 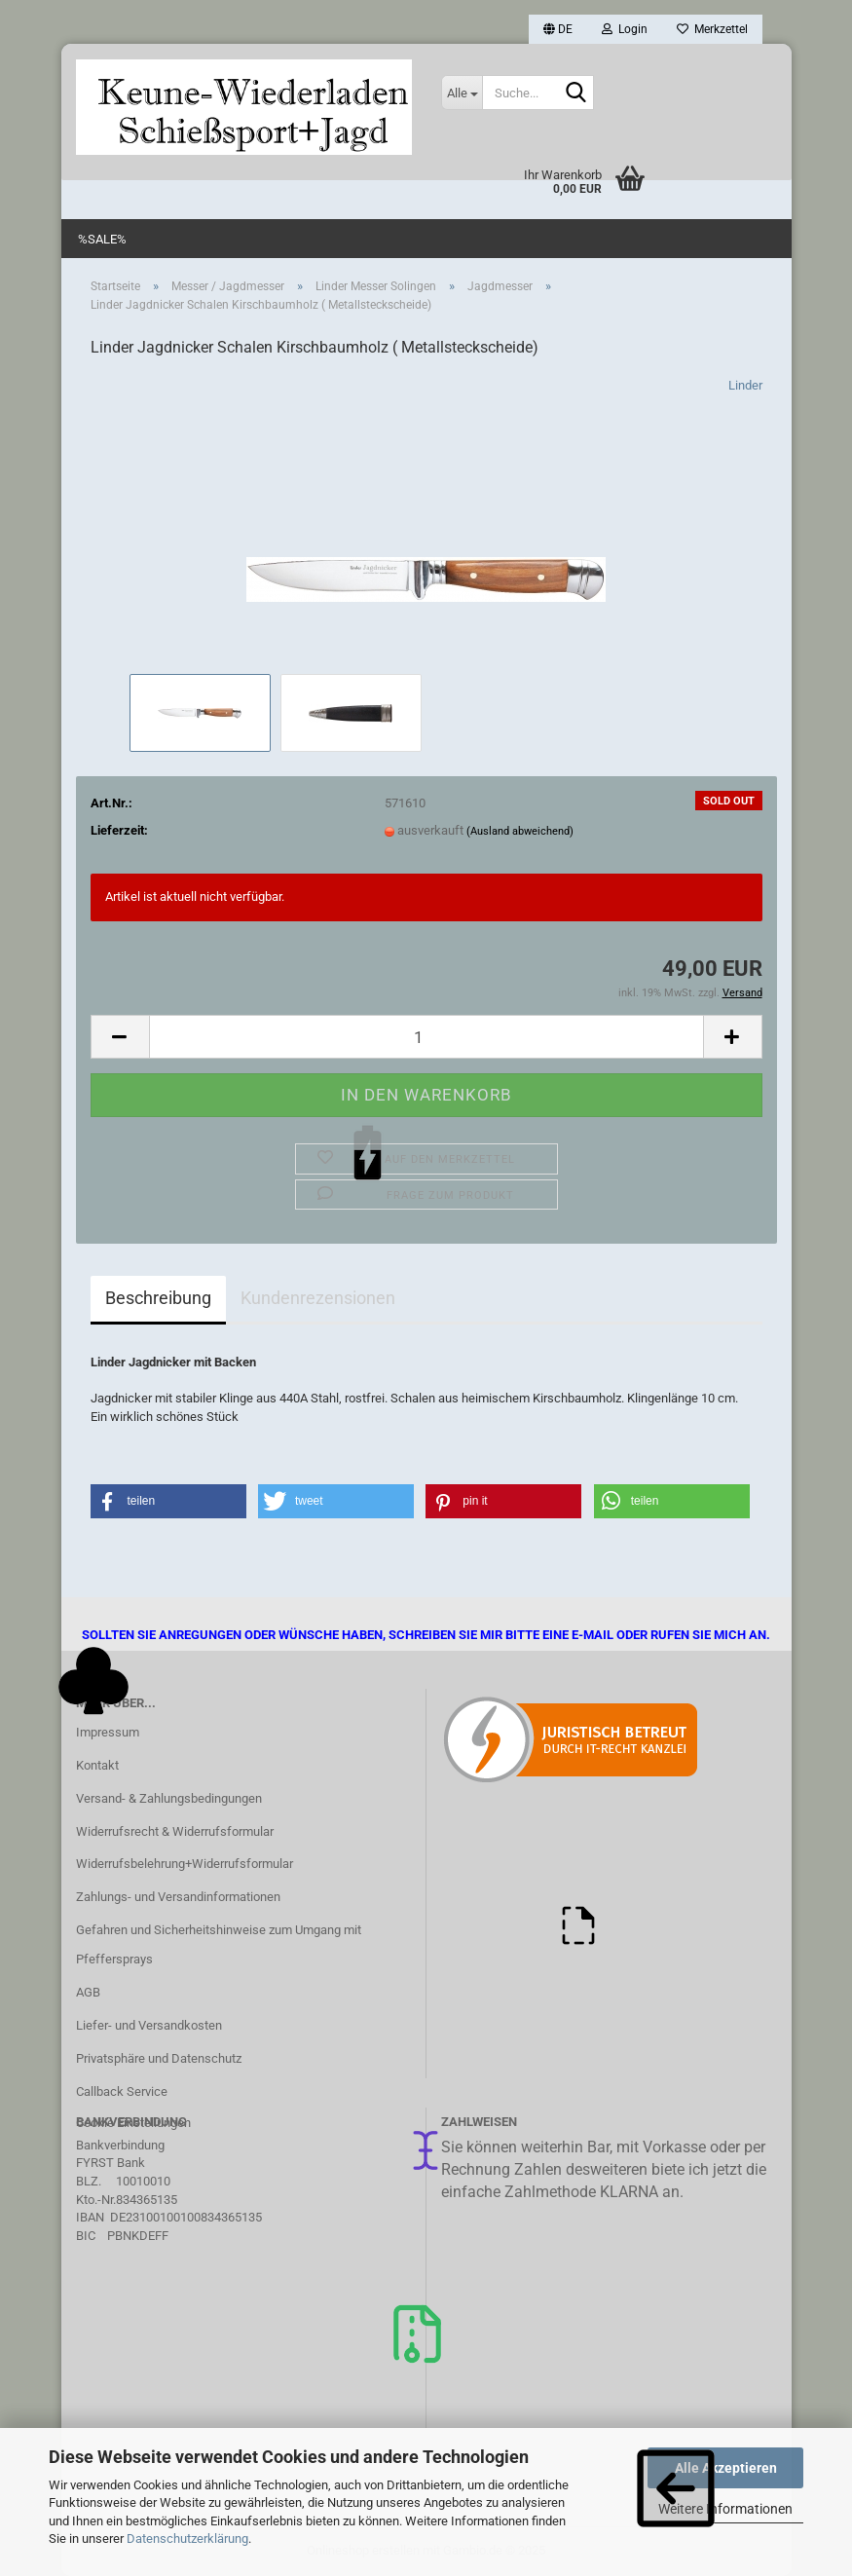 What do you see at coordinates (578, 1925) in the screenshot?
I see `a draft or unsaved file` at bounding box center [578, 1925].